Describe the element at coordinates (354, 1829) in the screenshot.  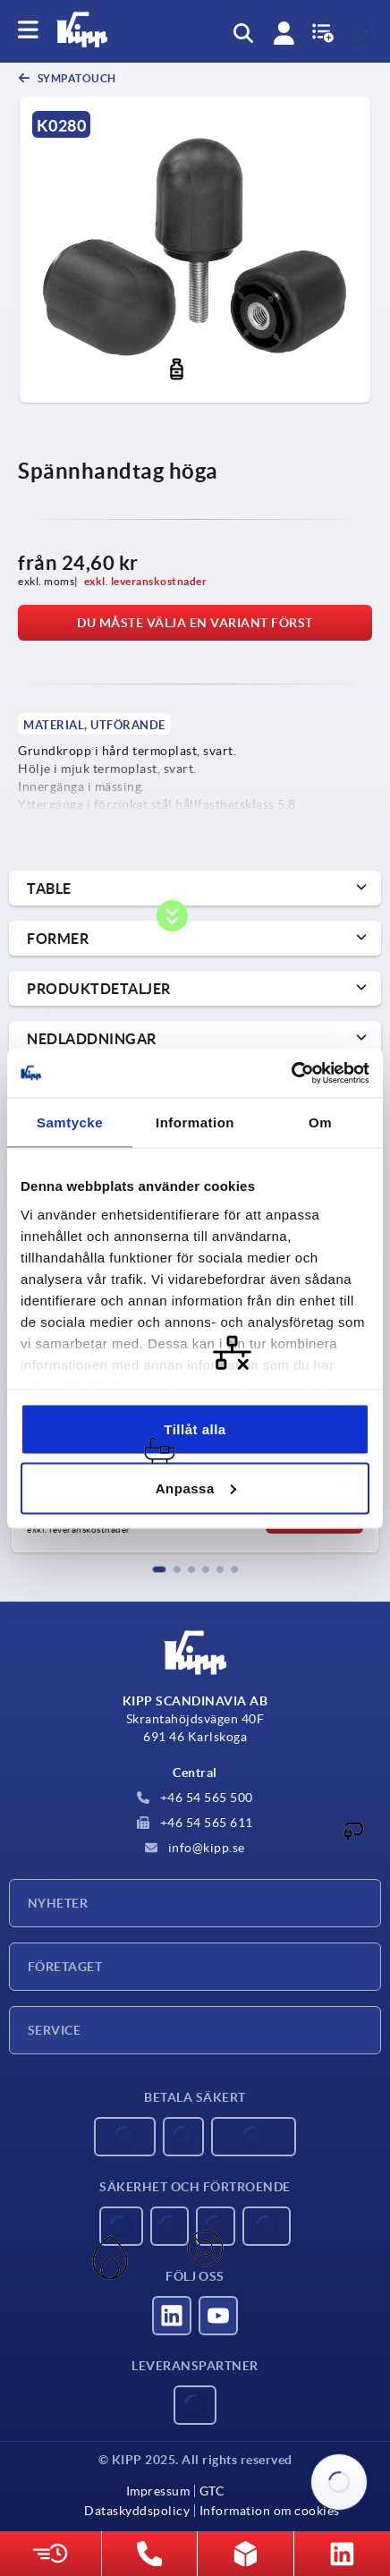
I see `battery currently charging at medium level` at that location.